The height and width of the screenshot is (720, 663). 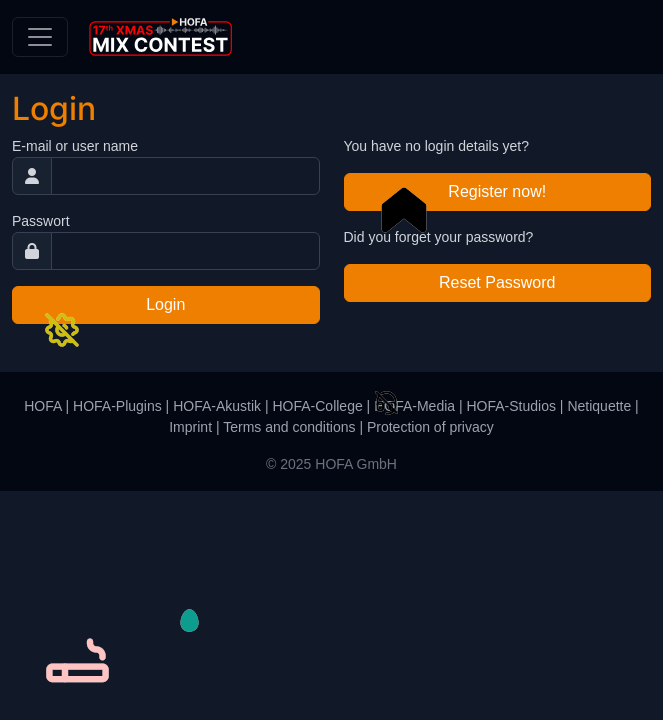 What do you see at coordinates (404, 210) in the screenshot?
I see `upvote or promote content` at bounding box center [404, 210].